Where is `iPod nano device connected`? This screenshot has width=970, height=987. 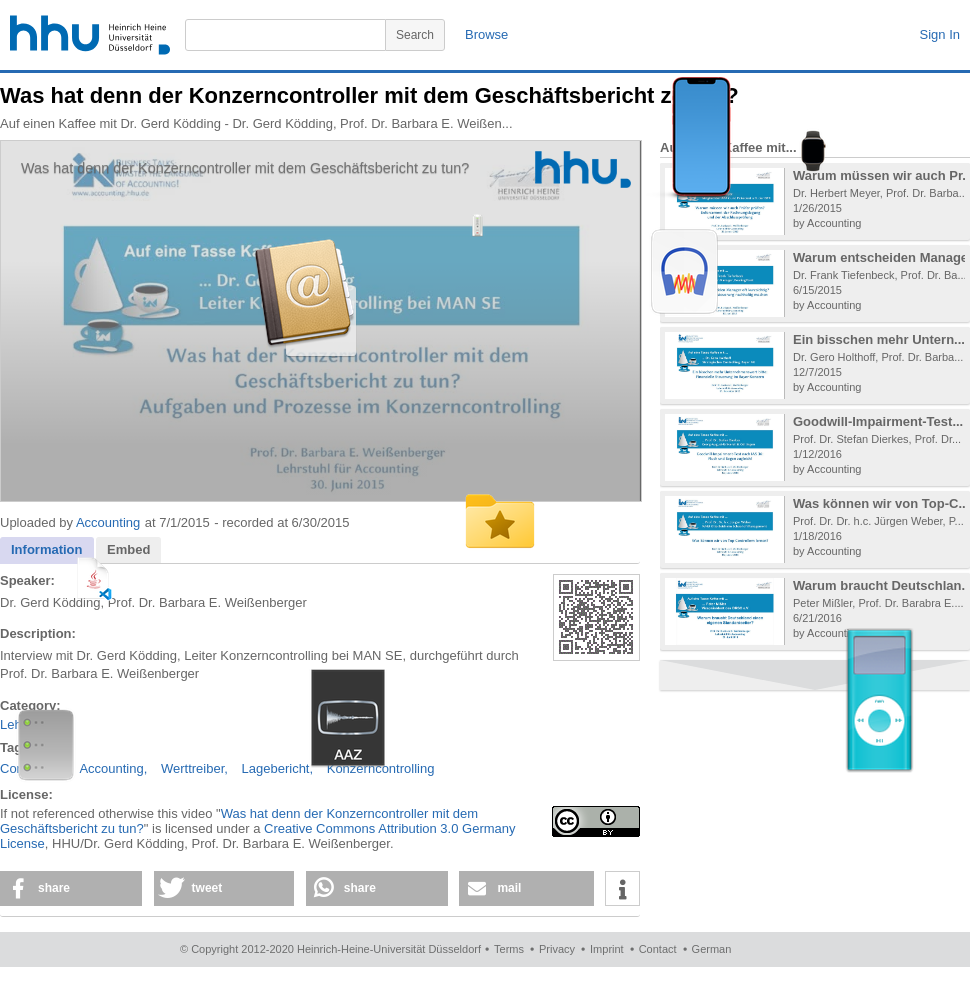 iPod nano device connected is located at coordinates (879, 700).